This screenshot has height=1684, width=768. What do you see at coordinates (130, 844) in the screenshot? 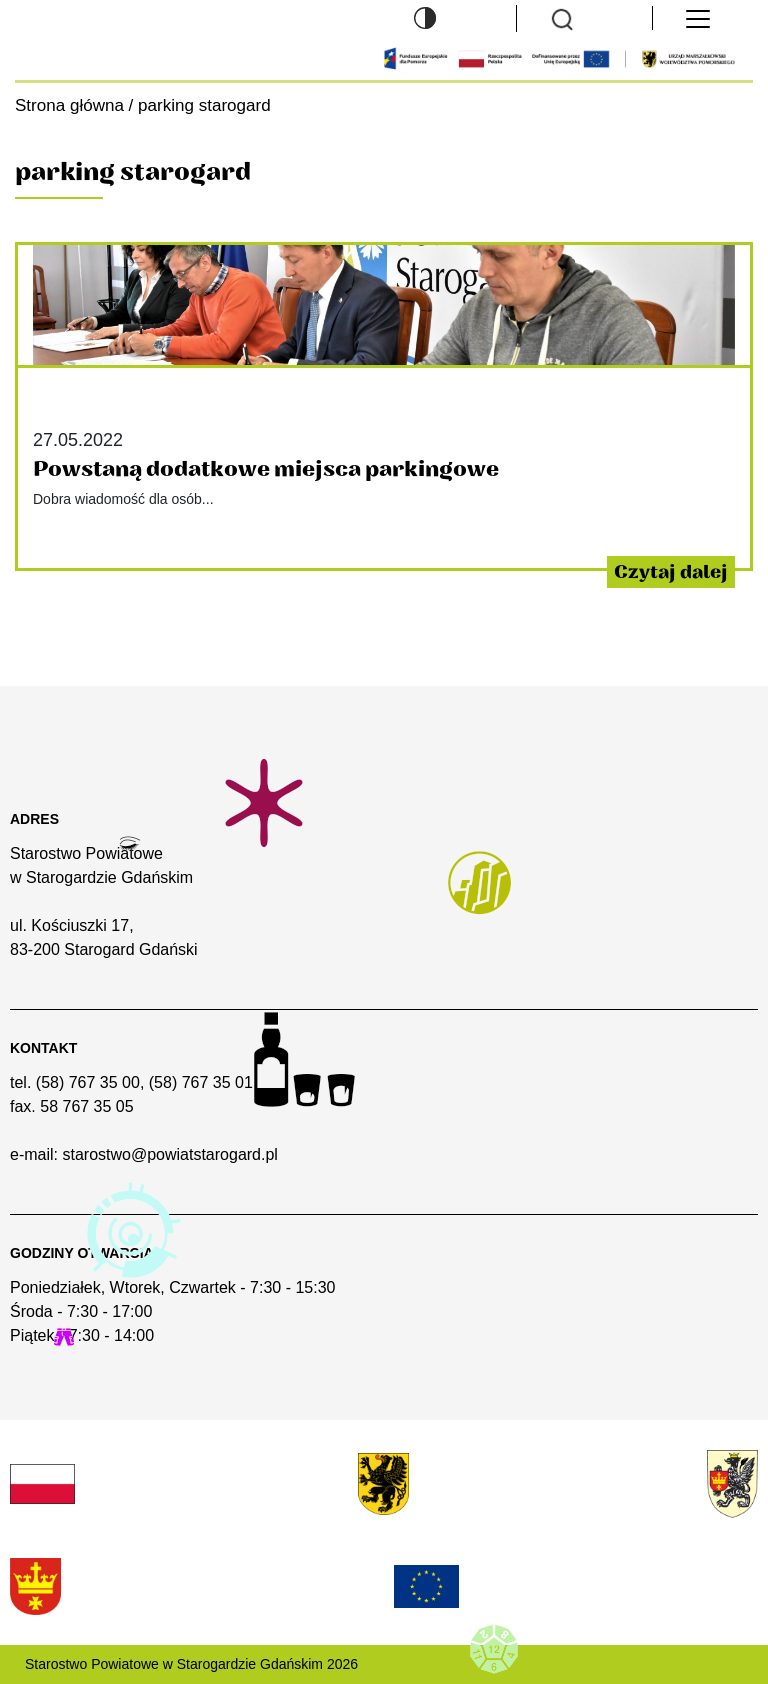
I see `access beauty or makeup settings` at bounding box center [130, 844].